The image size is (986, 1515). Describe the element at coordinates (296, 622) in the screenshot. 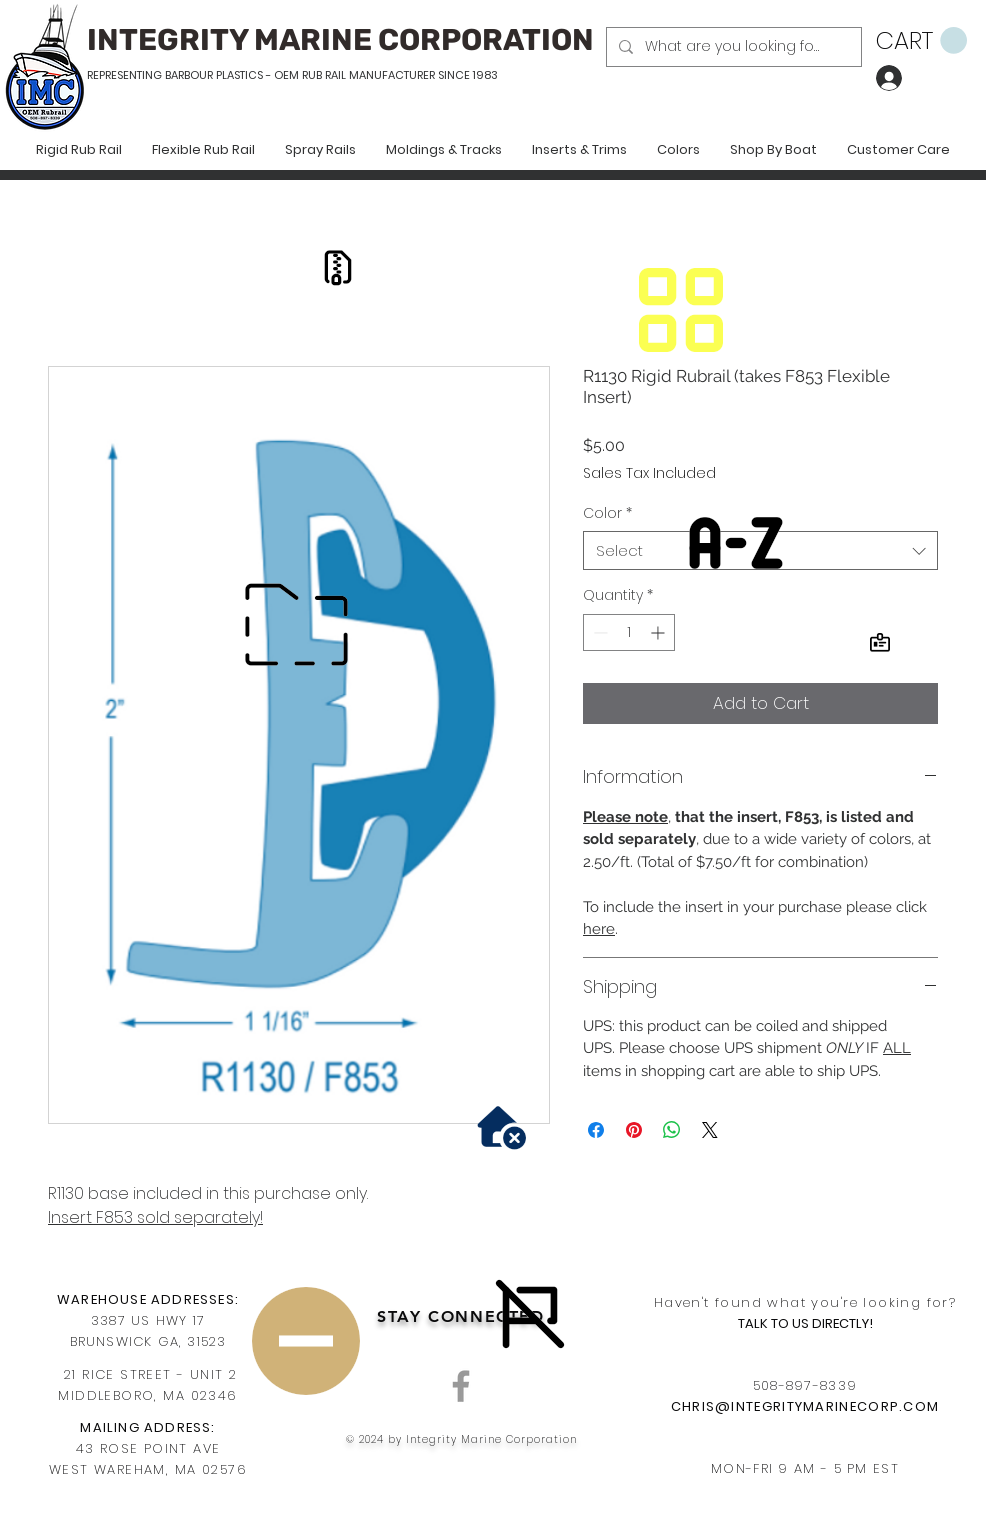

I see `empty or placeholder folder` at that location.